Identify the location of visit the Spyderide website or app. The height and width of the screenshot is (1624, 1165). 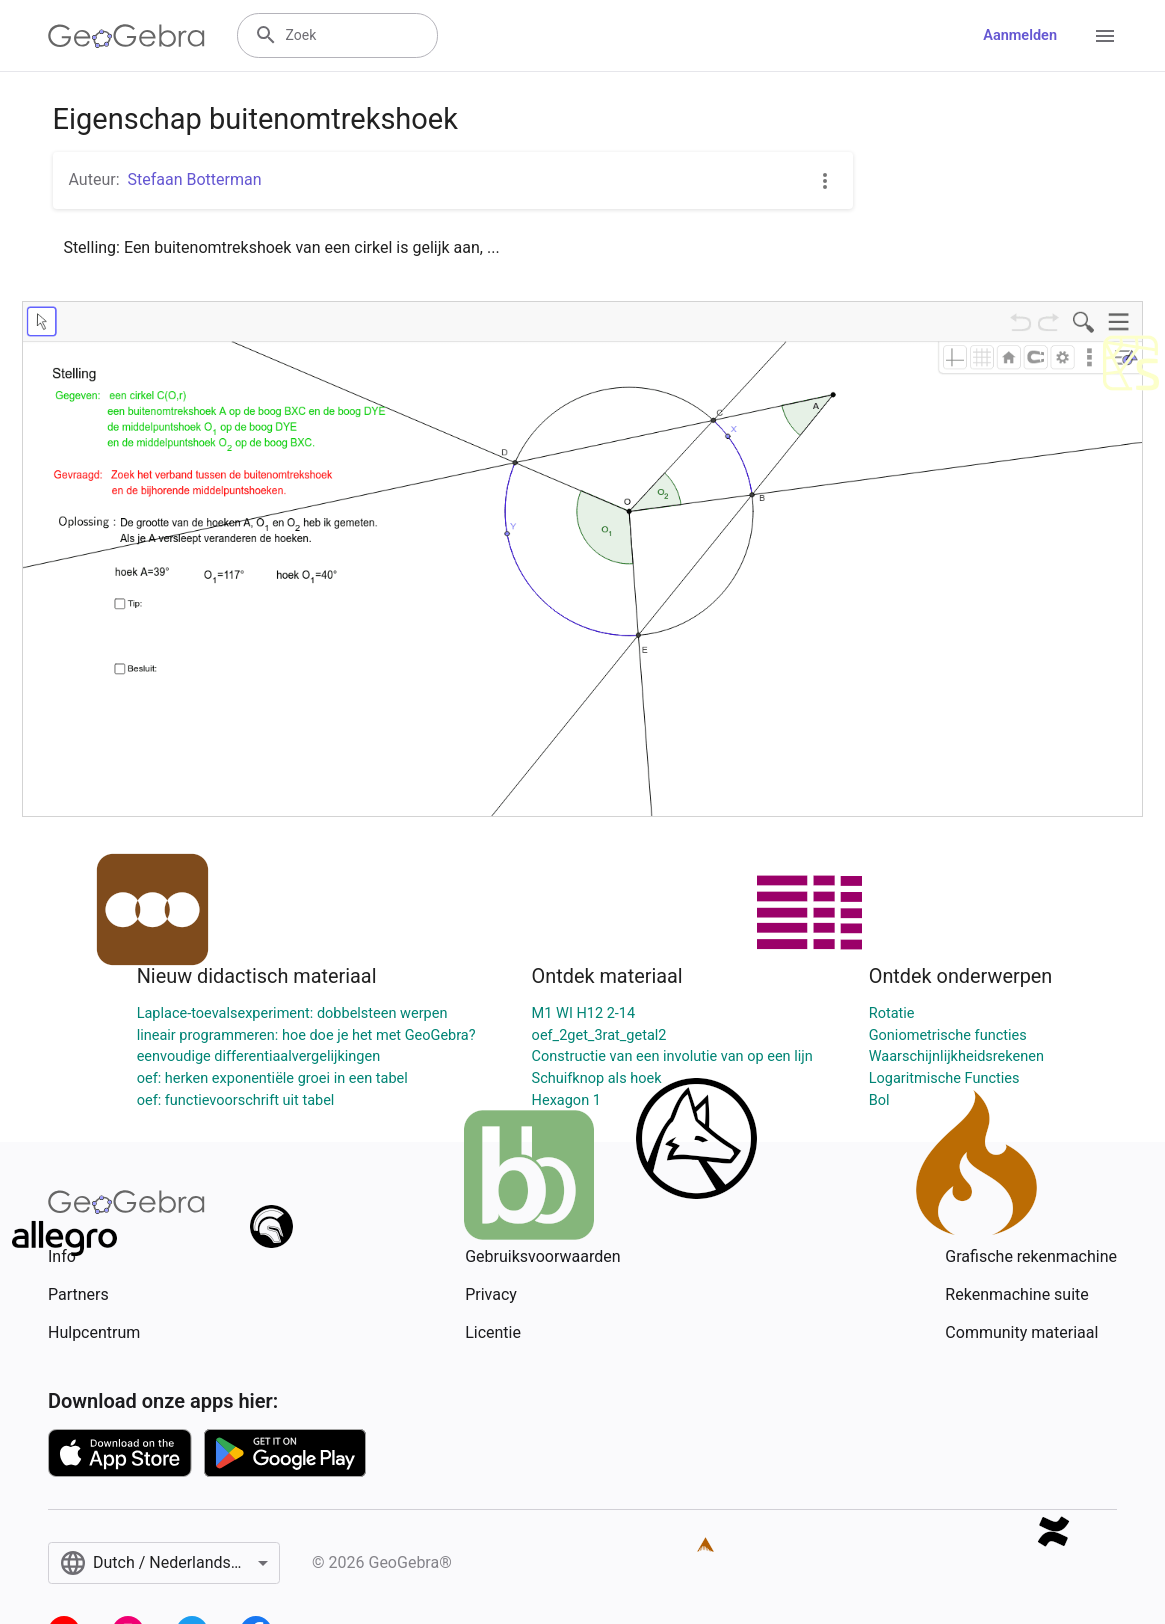
(1131, 363).